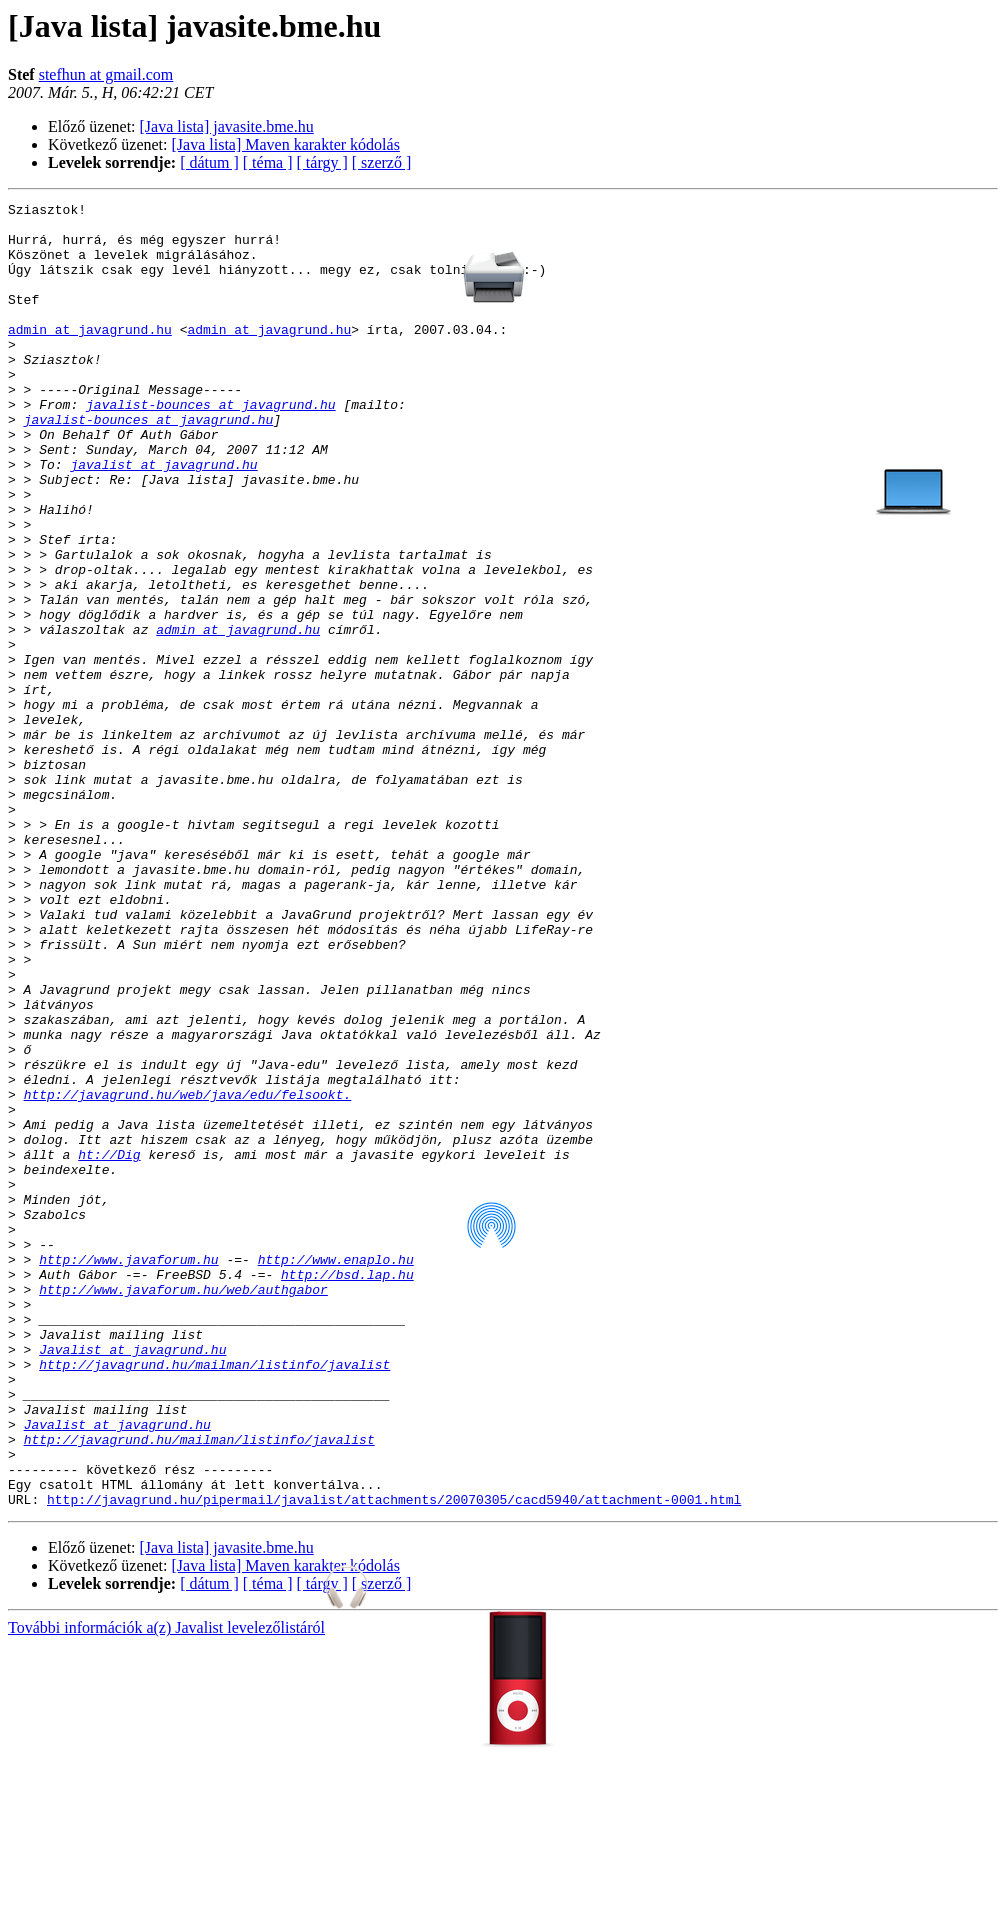 Image resolution: width=1006 pixels, height=1906 pixels. Describe the element at coordinates (494, 277) in the screenshot. I see `browse network printers via SMB protocol` at that location.